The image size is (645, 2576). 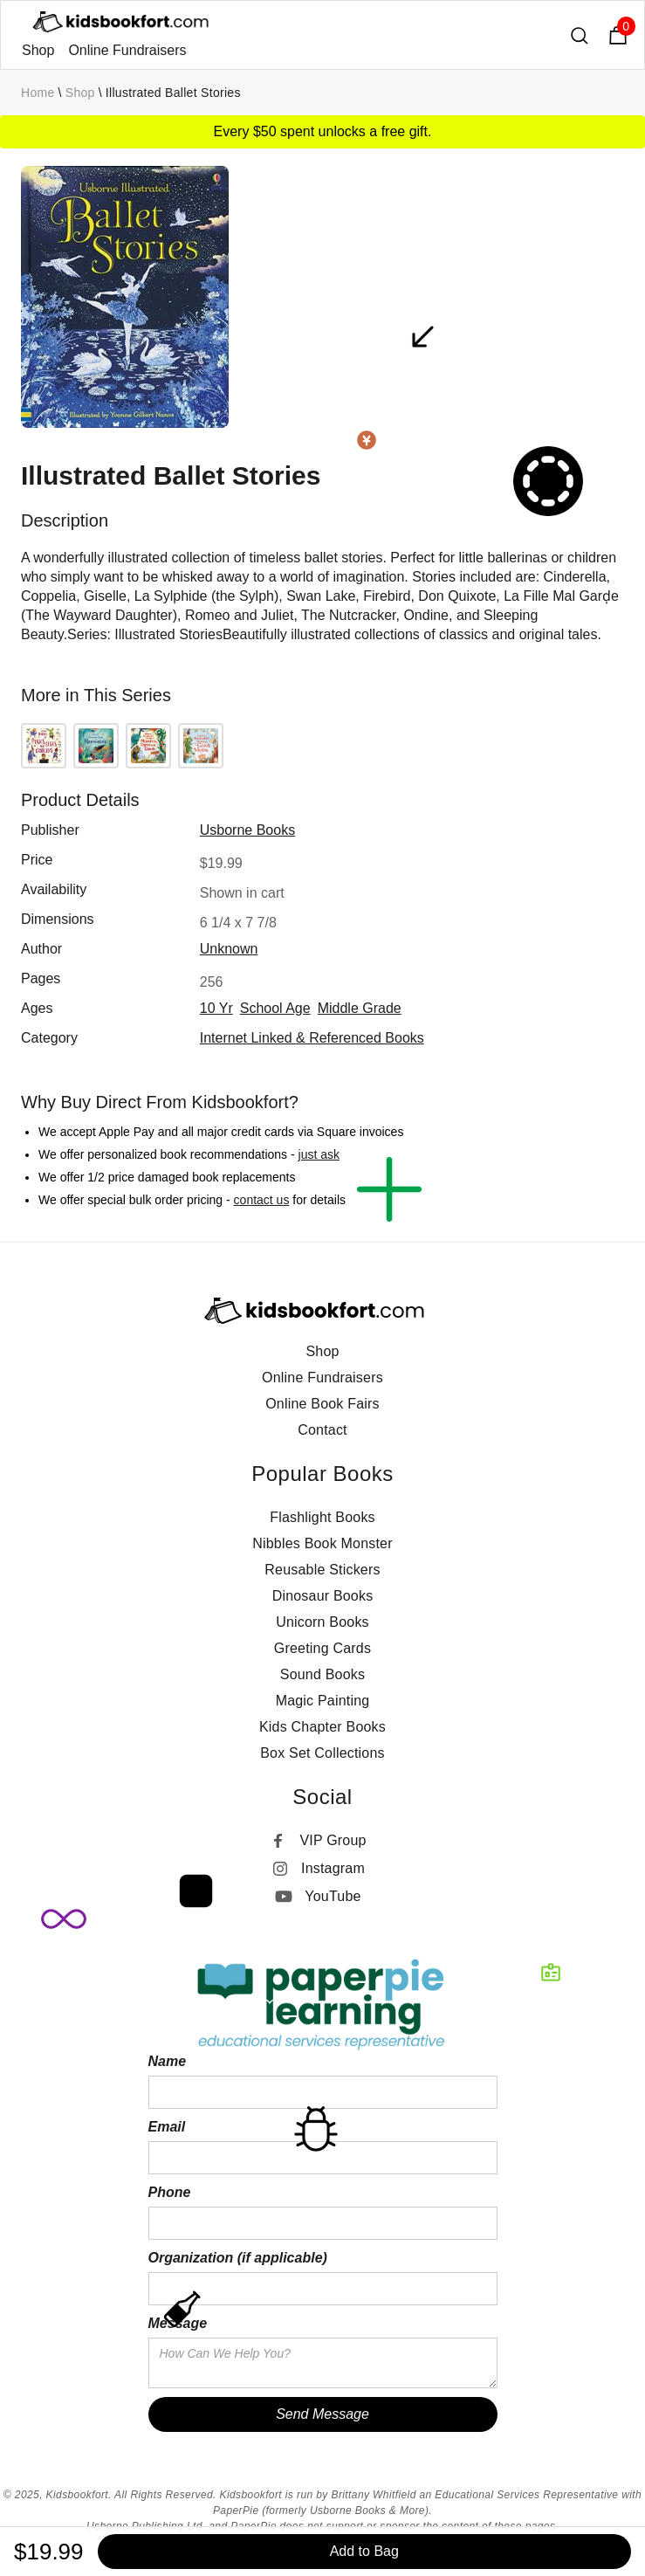 What do you see at coordinates (64, 1918) in the screenshot?
I see `indicates unlimited or infinite quantity` at bounding box center [64, 1918].